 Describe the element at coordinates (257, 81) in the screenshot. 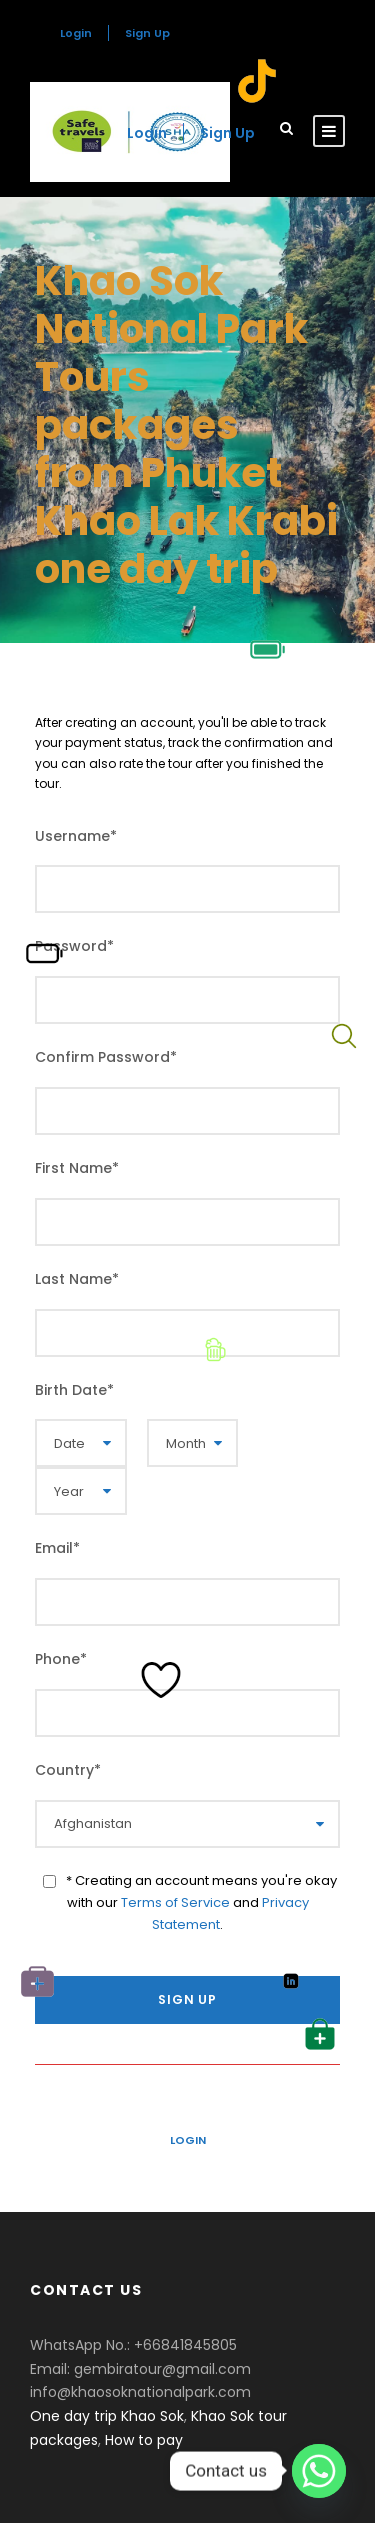

I see `open TikTok app` at that location.